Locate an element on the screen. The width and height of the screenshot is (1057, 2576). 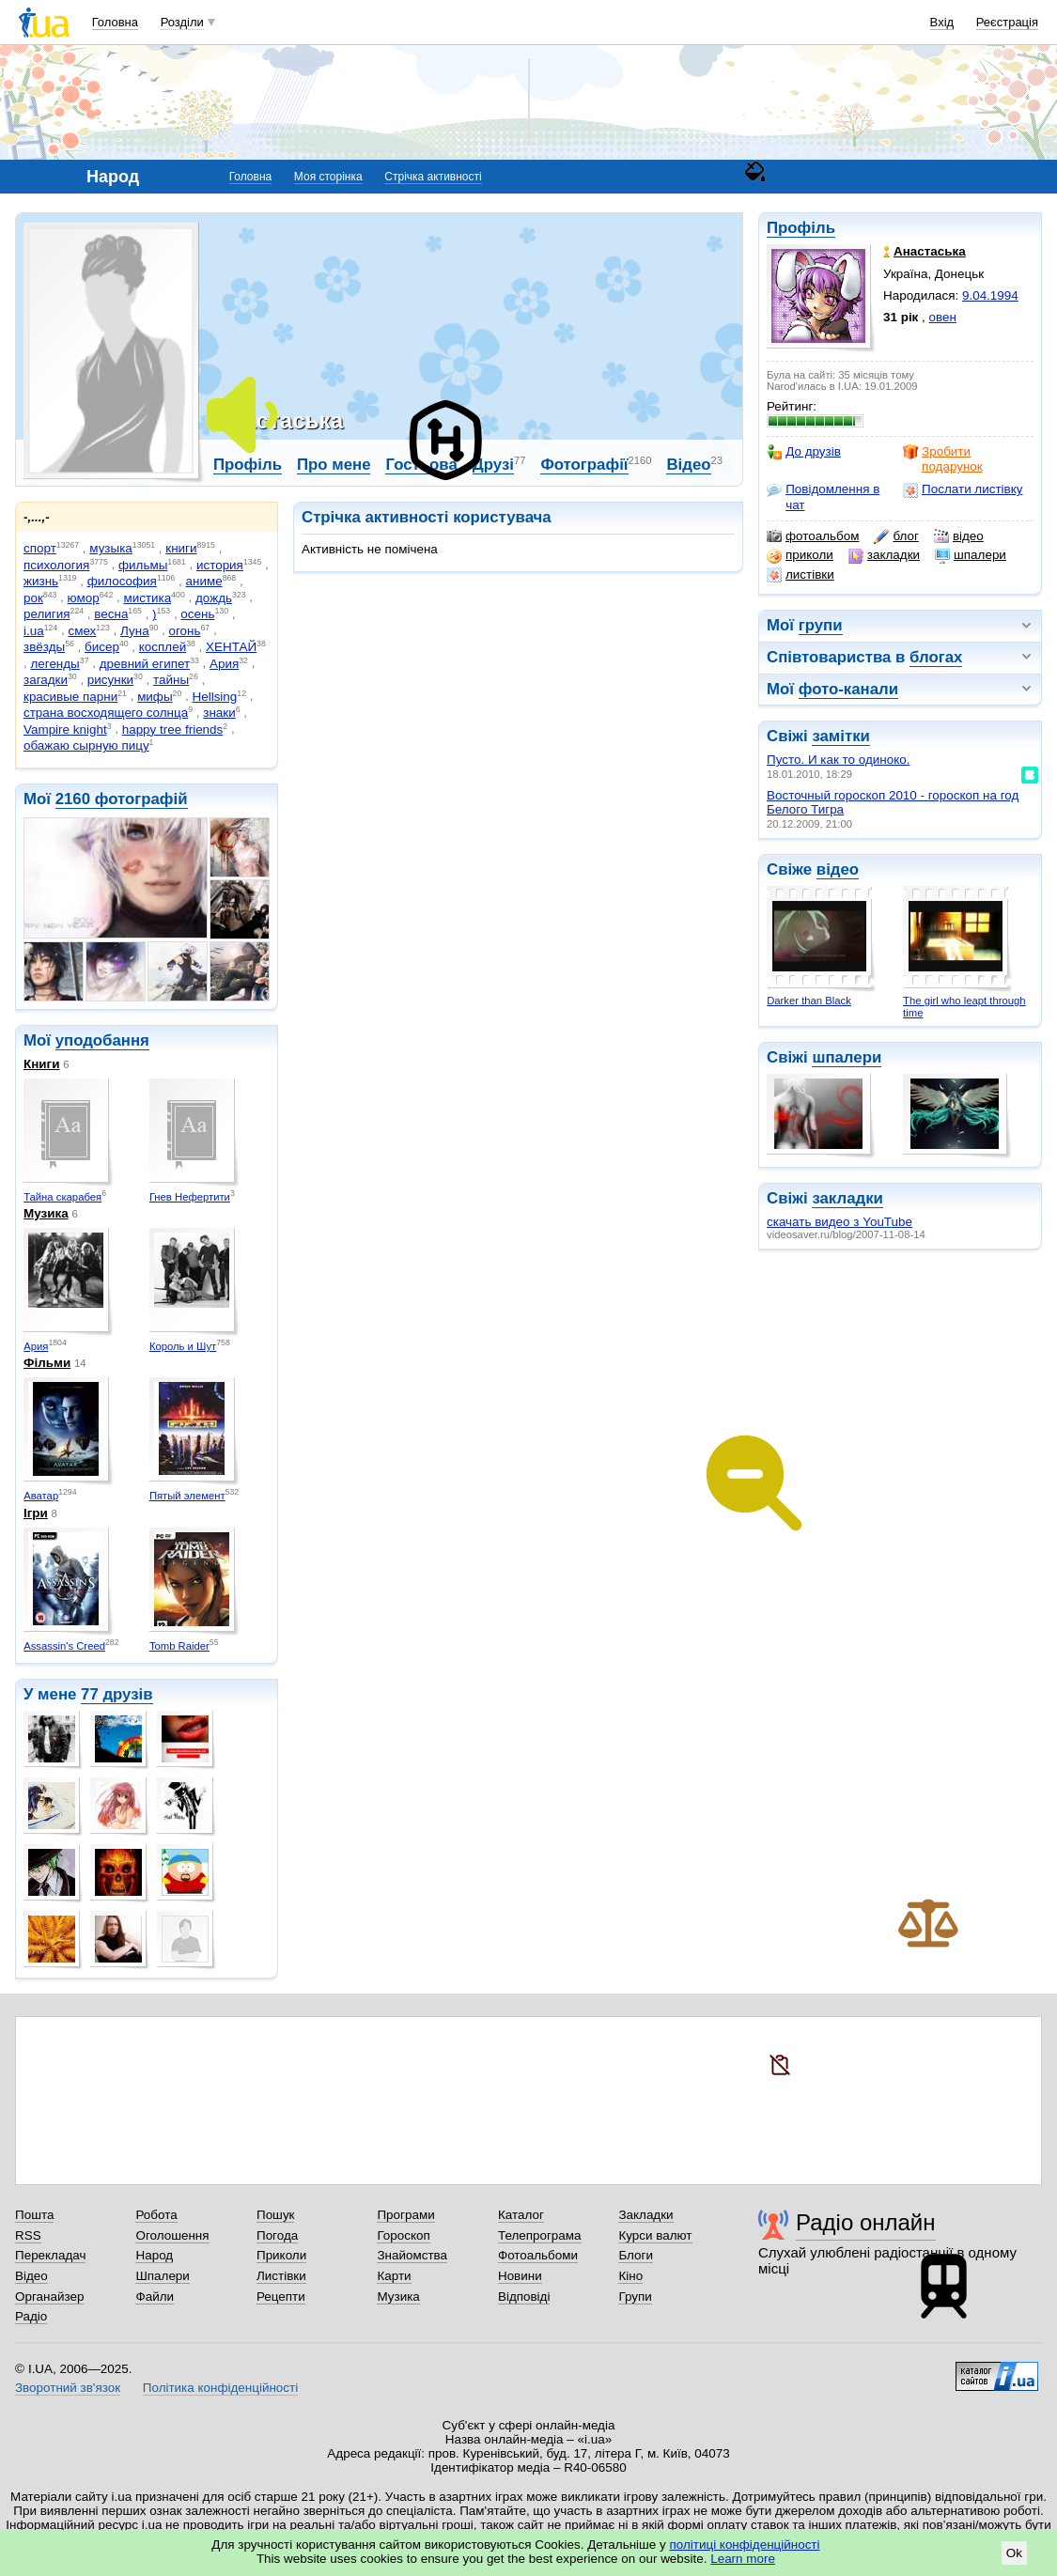
access subway or metro transit information is located at coordinates (943, 2284).